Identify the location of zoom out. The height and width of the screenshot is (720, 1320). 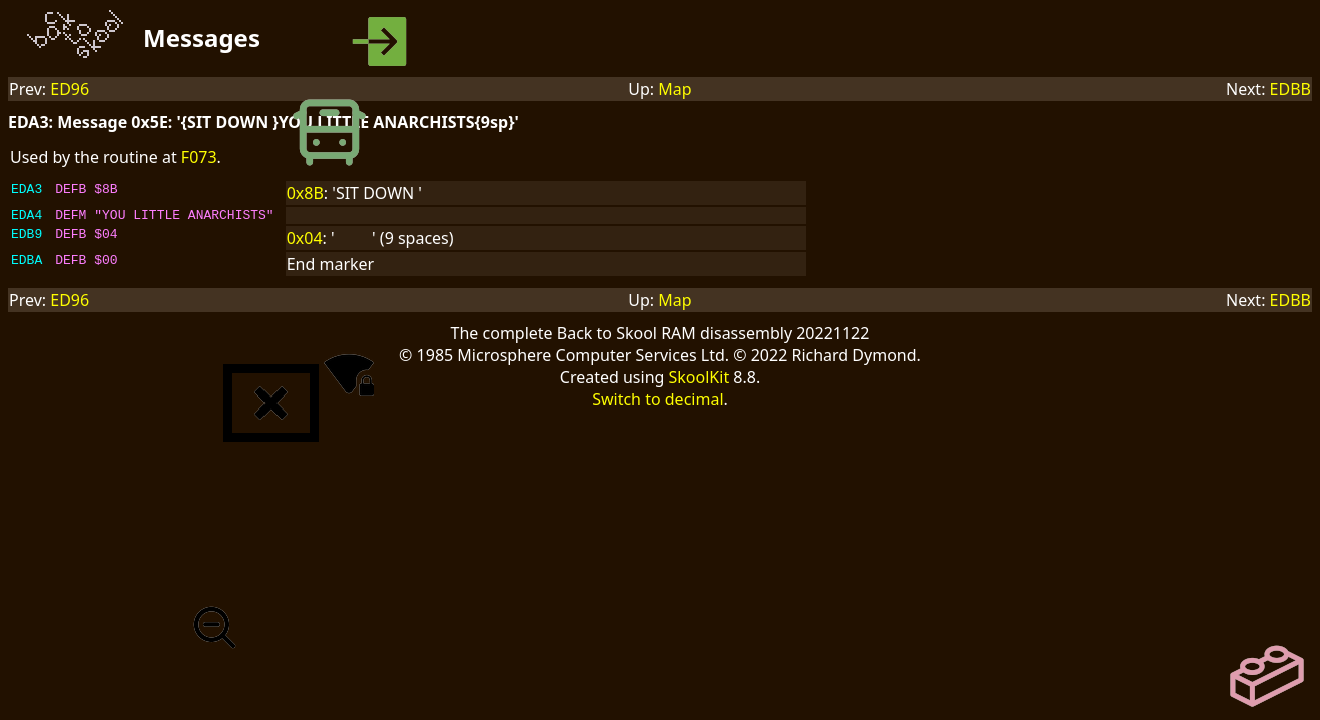
(214, 627).